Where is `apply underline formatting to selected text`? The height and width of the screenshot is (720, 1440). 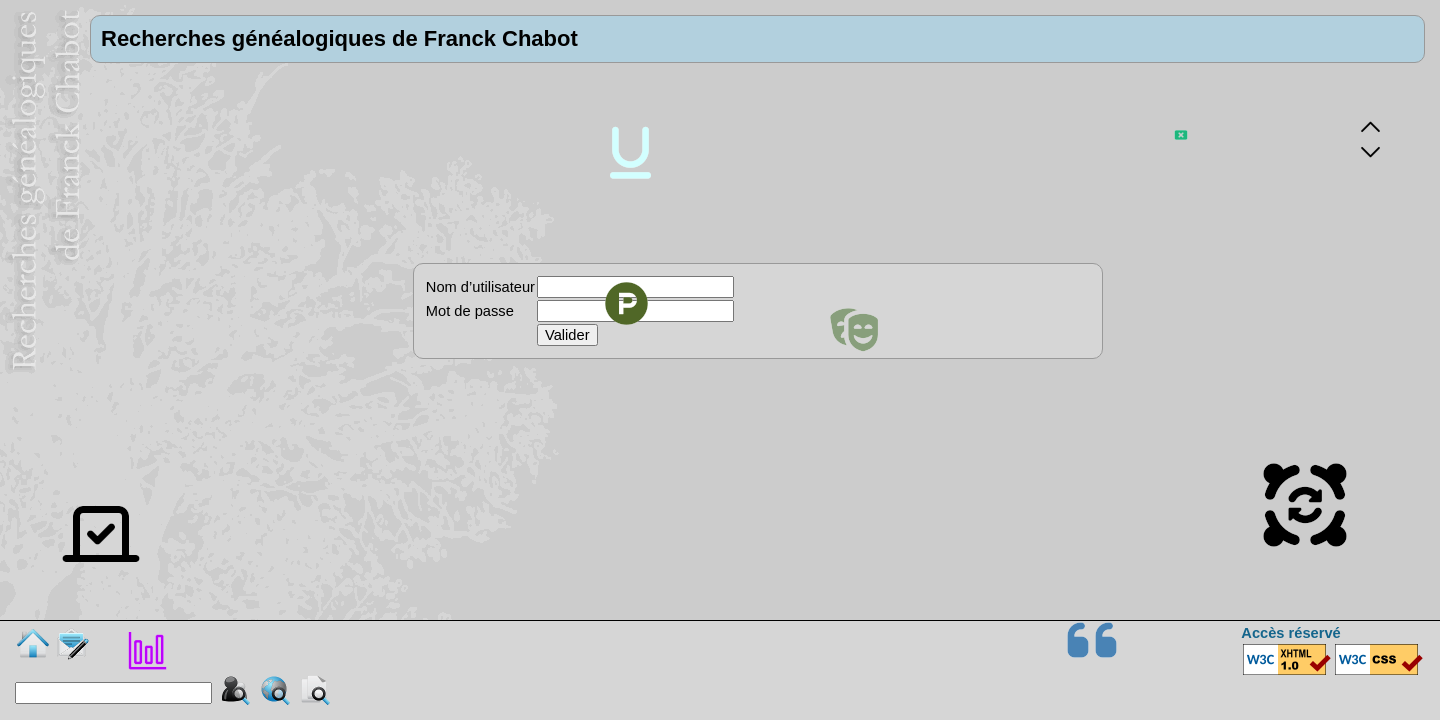
apply underline formatting to selected text is located at coordinates (630, 149).